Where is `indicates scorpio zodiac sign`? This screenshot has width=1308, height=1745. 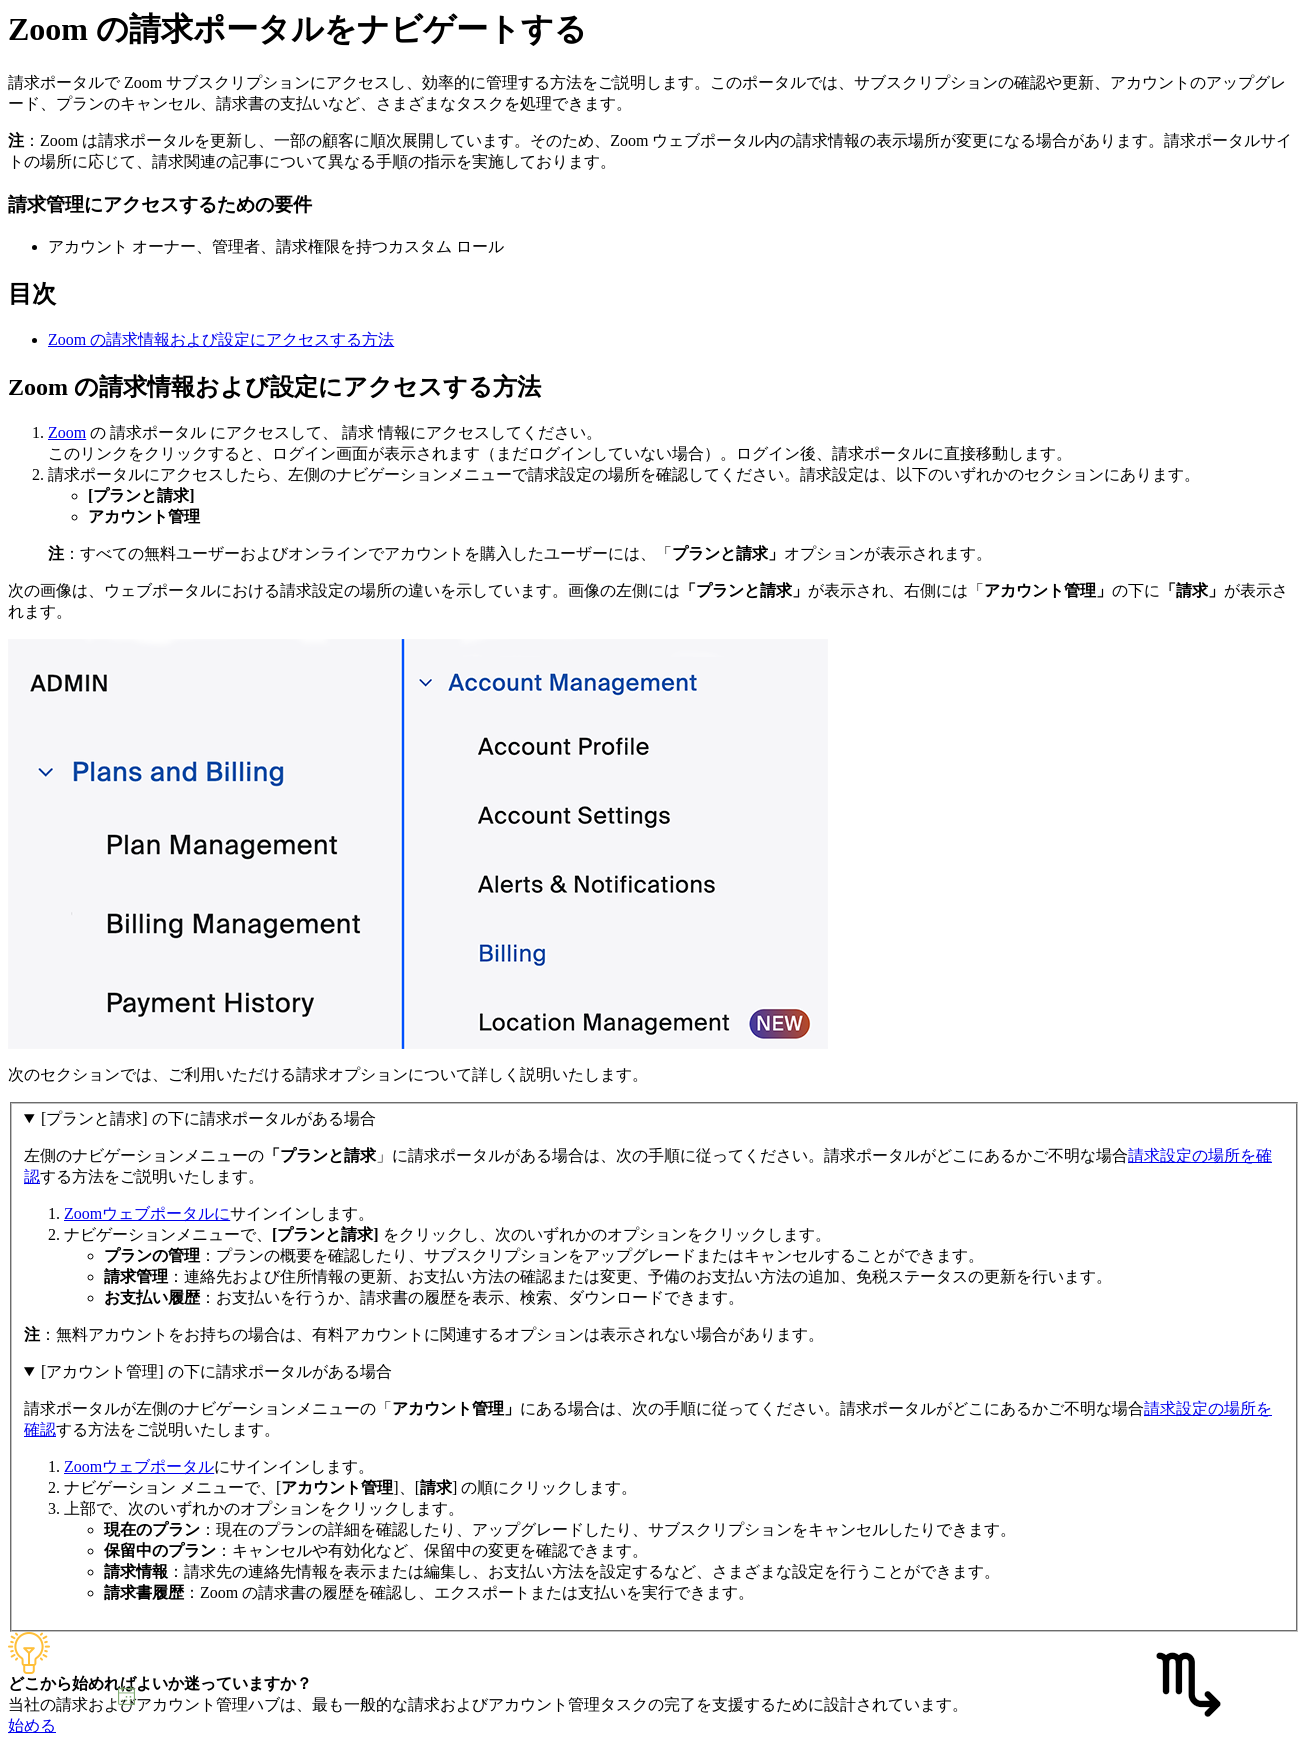 indicates scorpio zodiac sign is located at coordinates (1188, 1681).